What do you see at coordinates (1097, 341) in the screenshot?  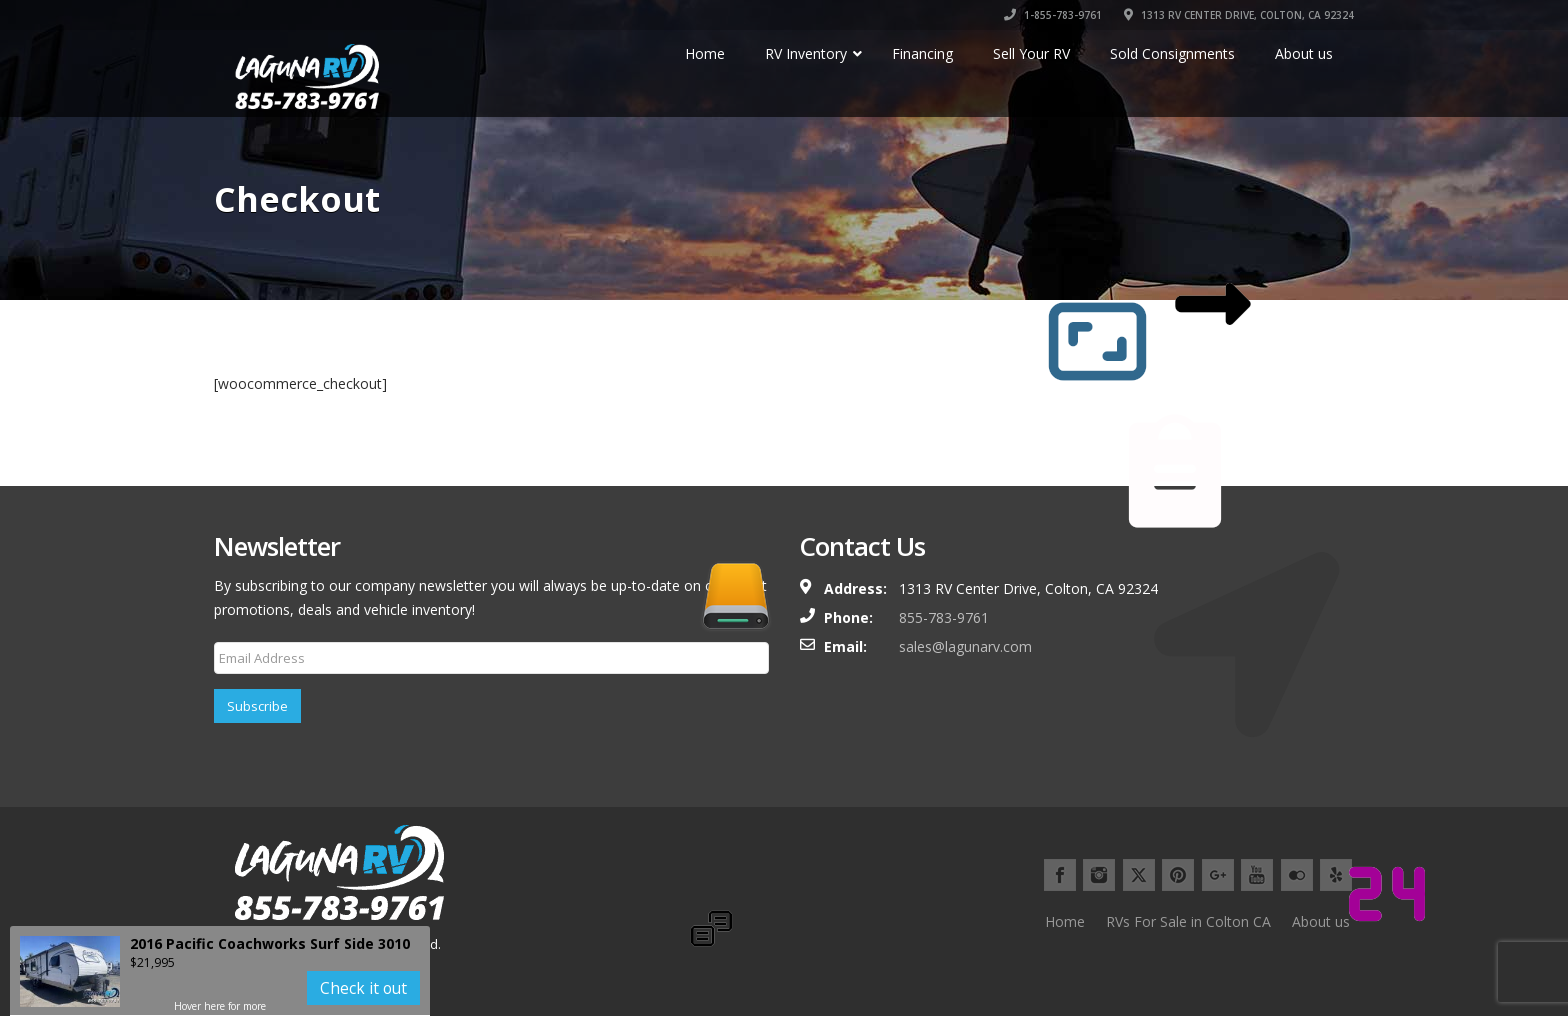 I see `adjust aspect ratio settings` at bounding box center [1097, 341].